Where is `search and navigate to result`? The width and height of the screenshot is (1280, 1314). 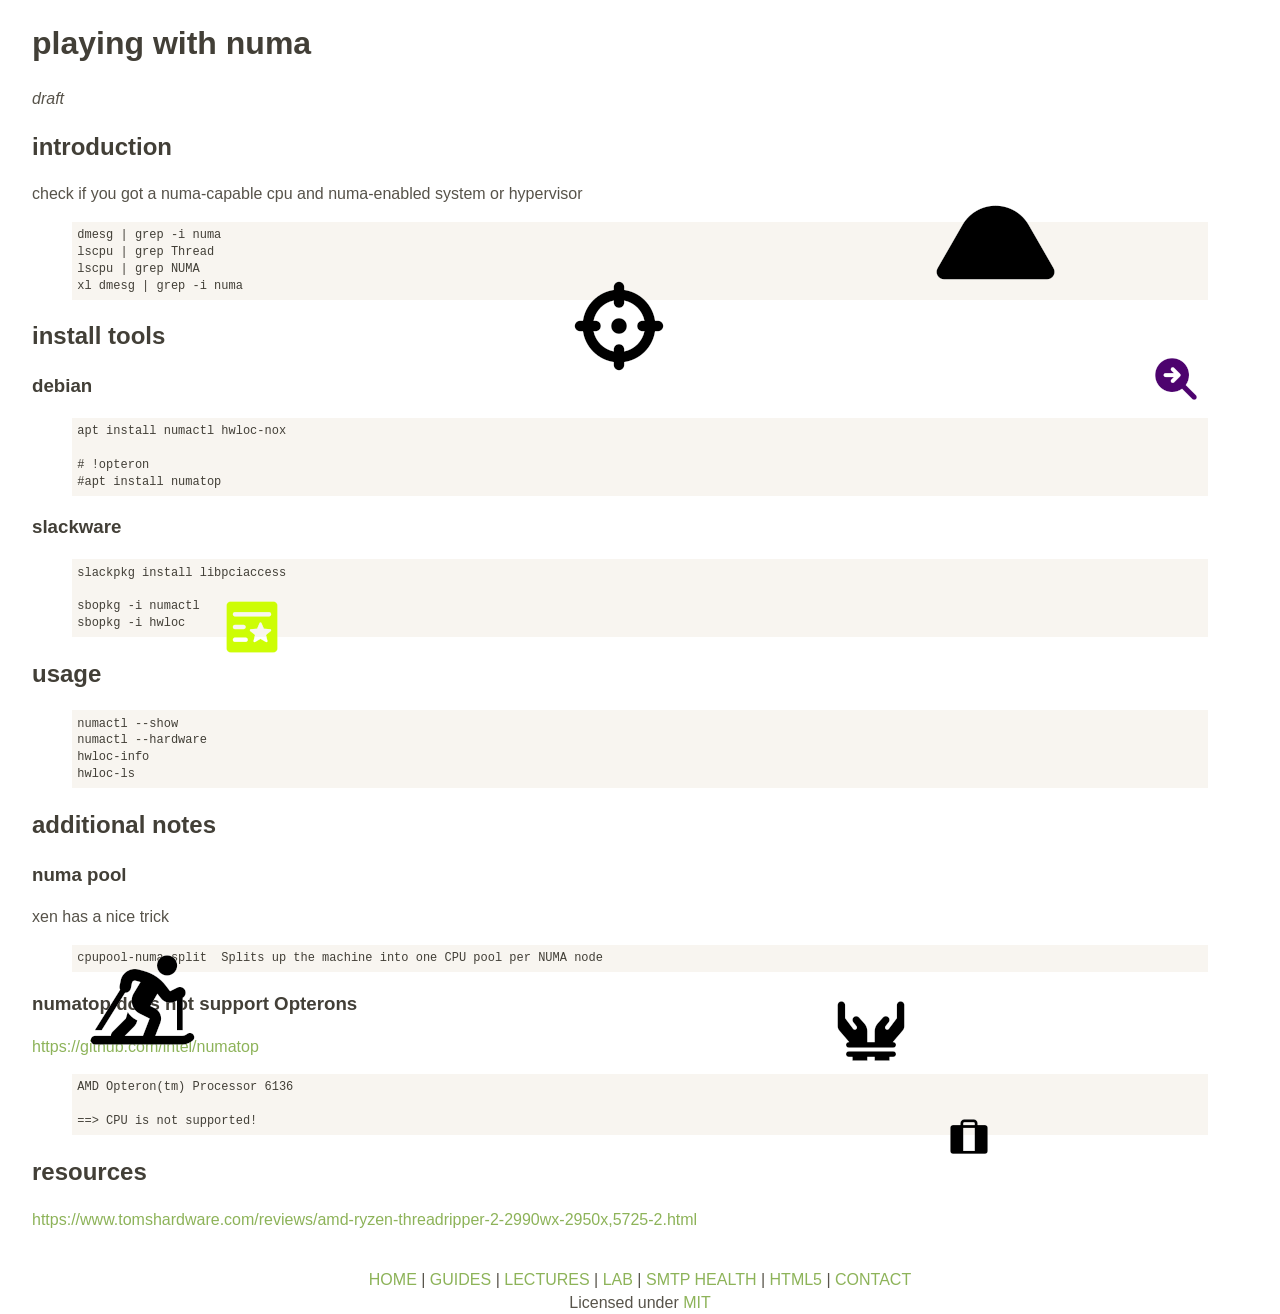 search and navigate to result is located at coordinates (1176, 379).